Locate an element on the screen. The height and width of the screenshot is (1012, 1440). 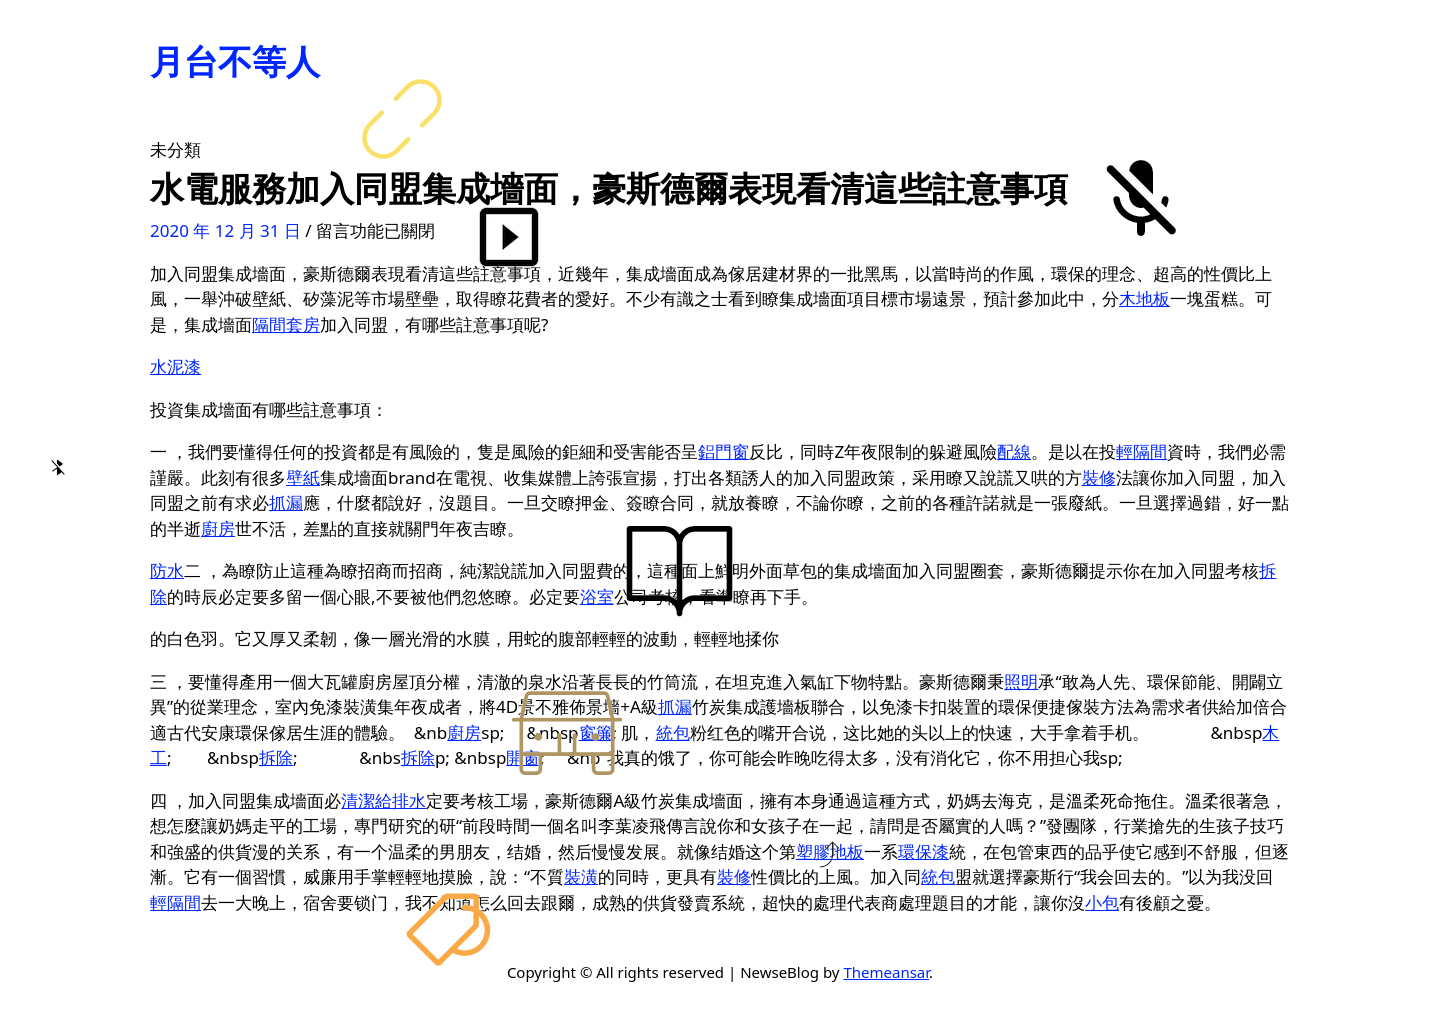
start a slideshow presentation is located at coordinates (509, 237).